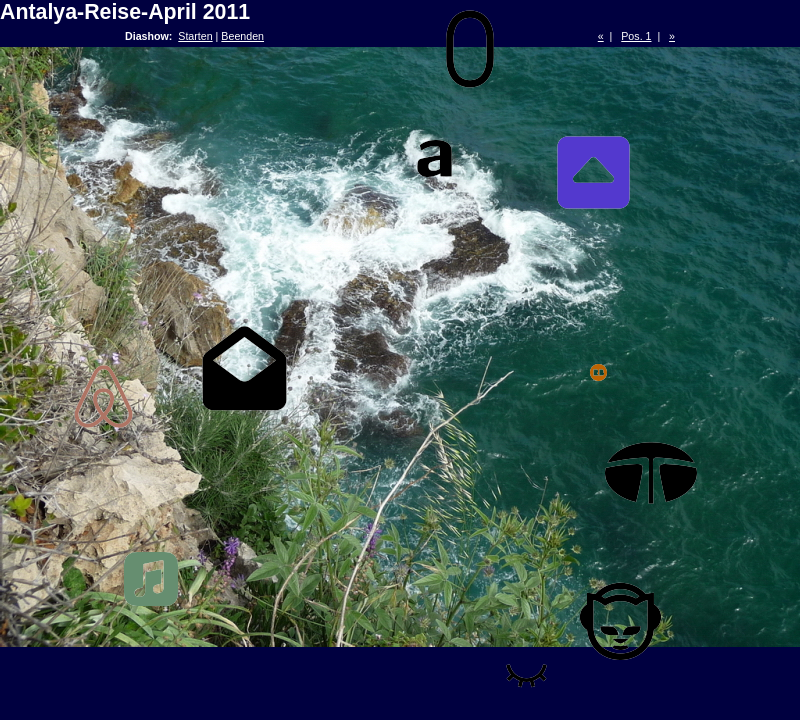  I want to click on indicates zero items or empty count, so click(470, 49).